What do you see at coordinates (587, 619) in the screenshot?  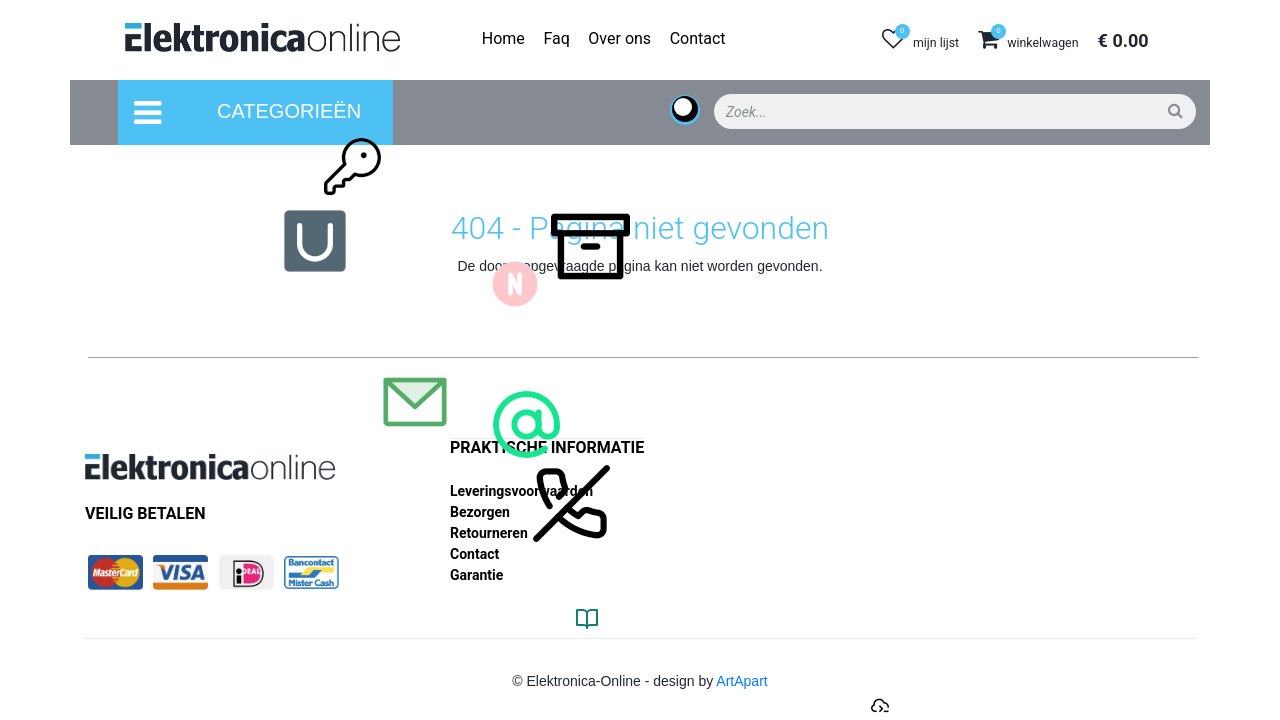 I see `open reading mode or e-reader` at bounding box center [587, 619].